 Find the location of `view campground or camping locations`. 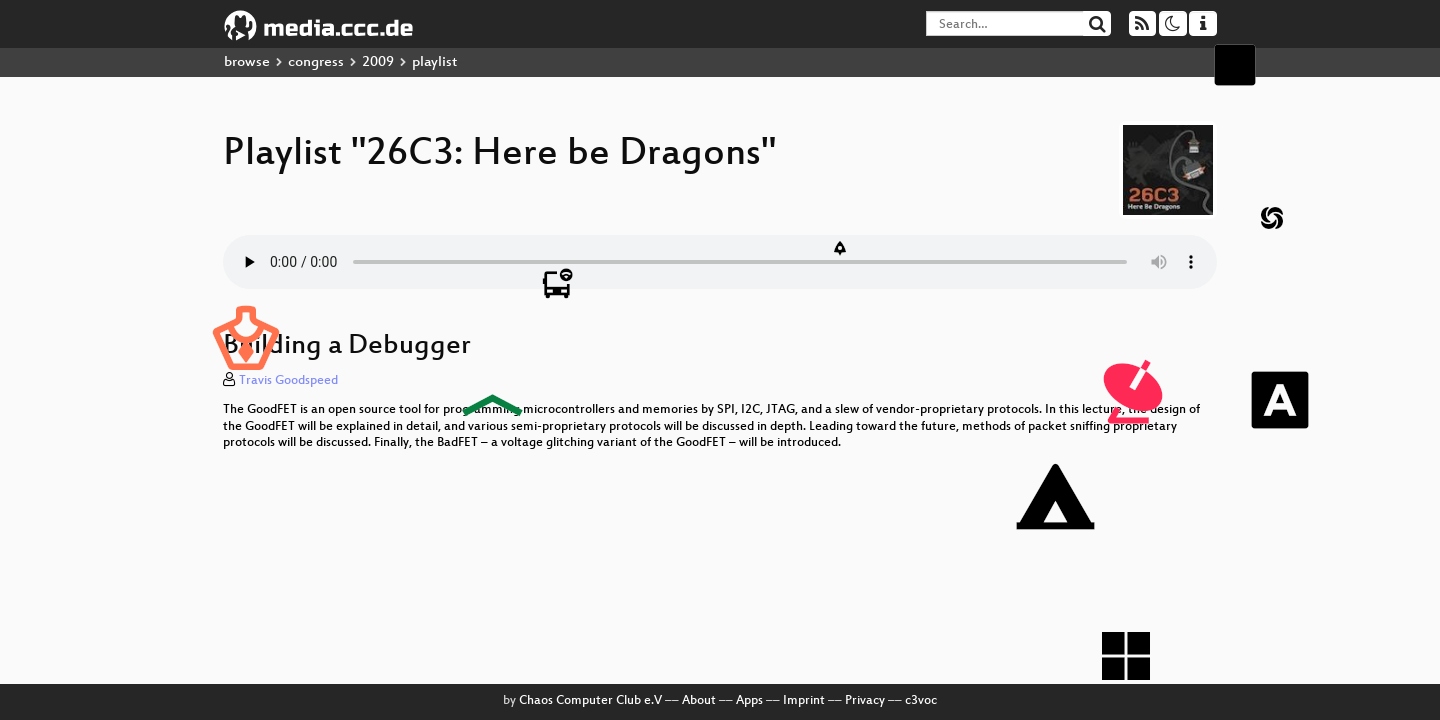

view campground or camping locations is located at coordinates (1055, 497).